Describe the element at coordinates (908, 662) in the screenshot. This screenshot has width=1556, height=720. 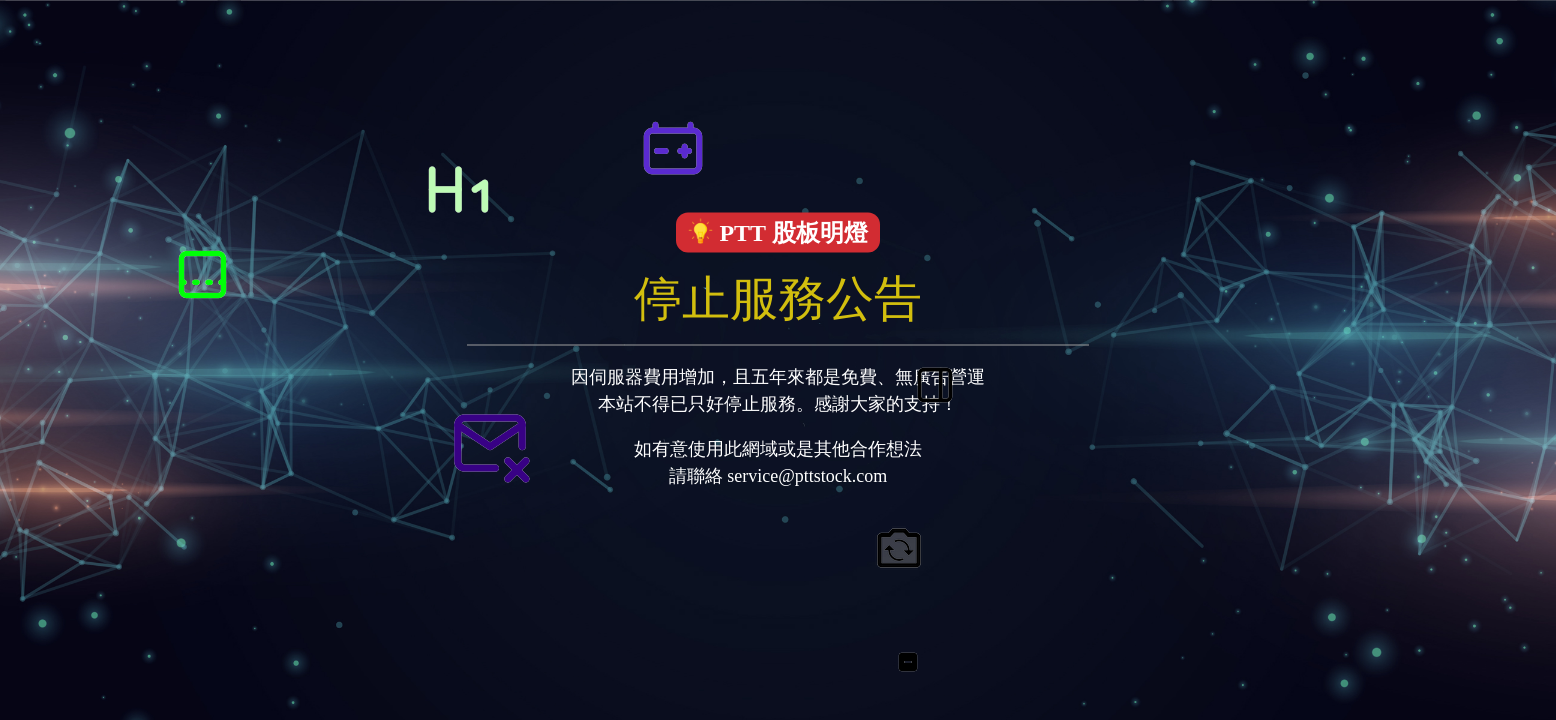
I see `remove an item from a list` at that location.